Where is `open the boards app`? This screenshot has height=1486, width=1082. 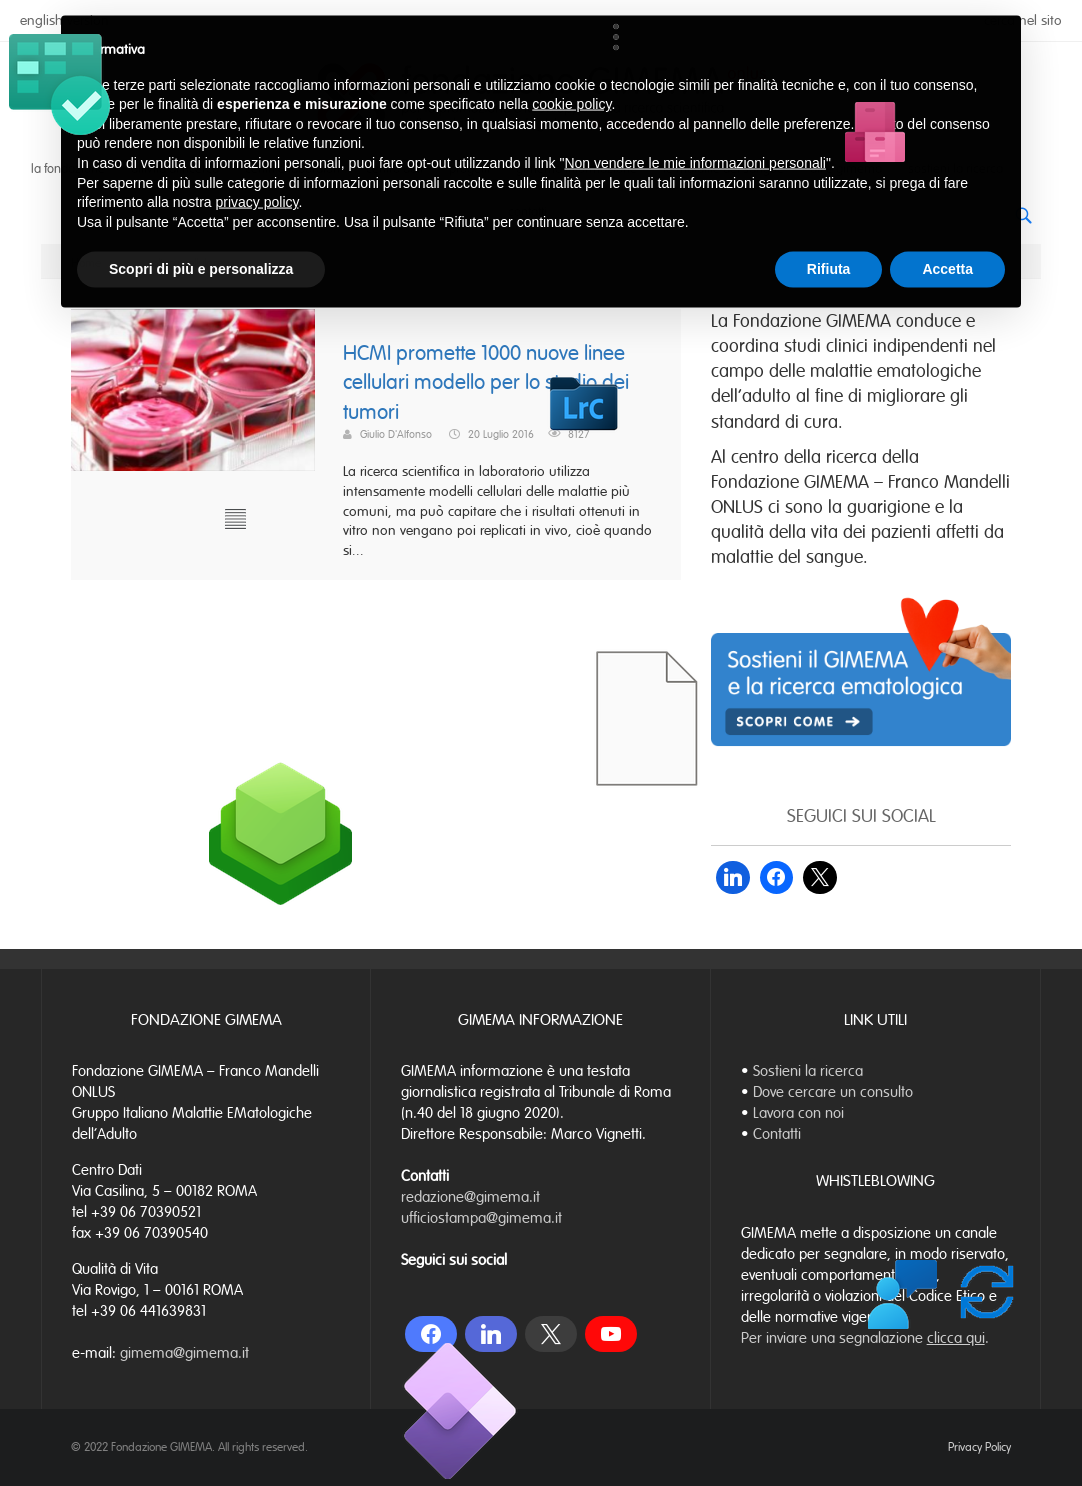
open the boards app is located at coordinates (59, 84).